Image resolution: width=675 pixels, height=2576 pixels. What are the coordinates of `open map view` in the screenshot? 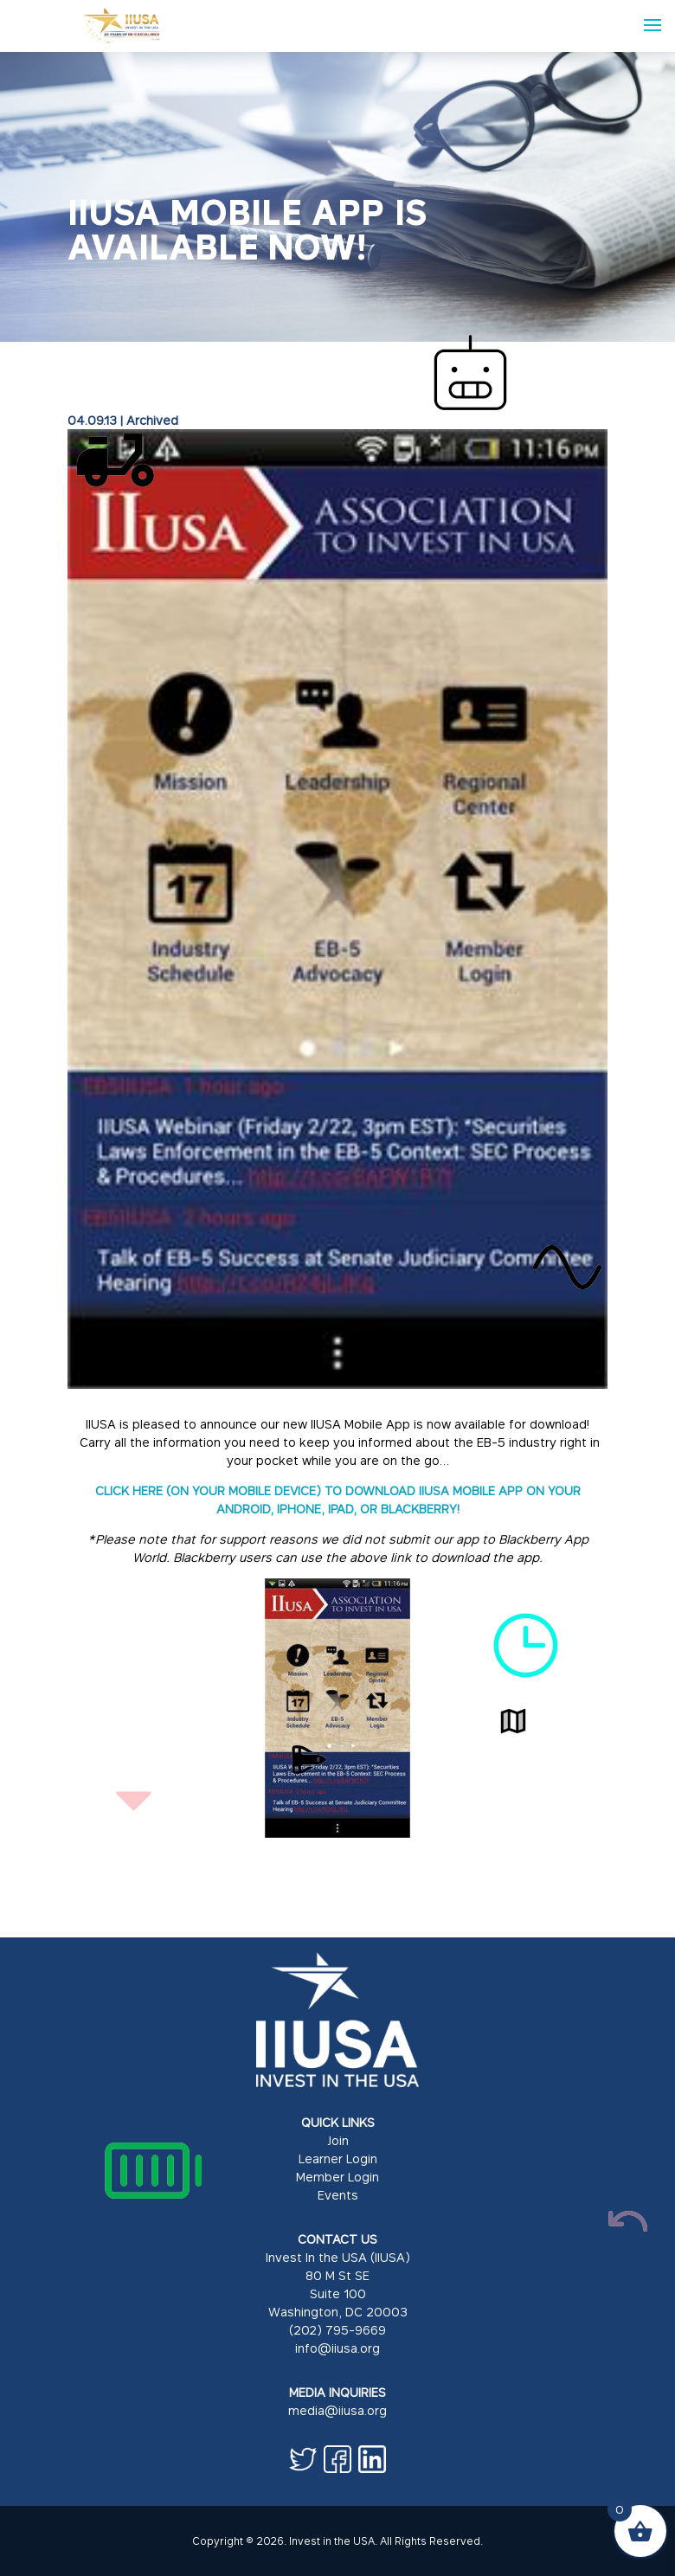 It's located at (513, 1721).